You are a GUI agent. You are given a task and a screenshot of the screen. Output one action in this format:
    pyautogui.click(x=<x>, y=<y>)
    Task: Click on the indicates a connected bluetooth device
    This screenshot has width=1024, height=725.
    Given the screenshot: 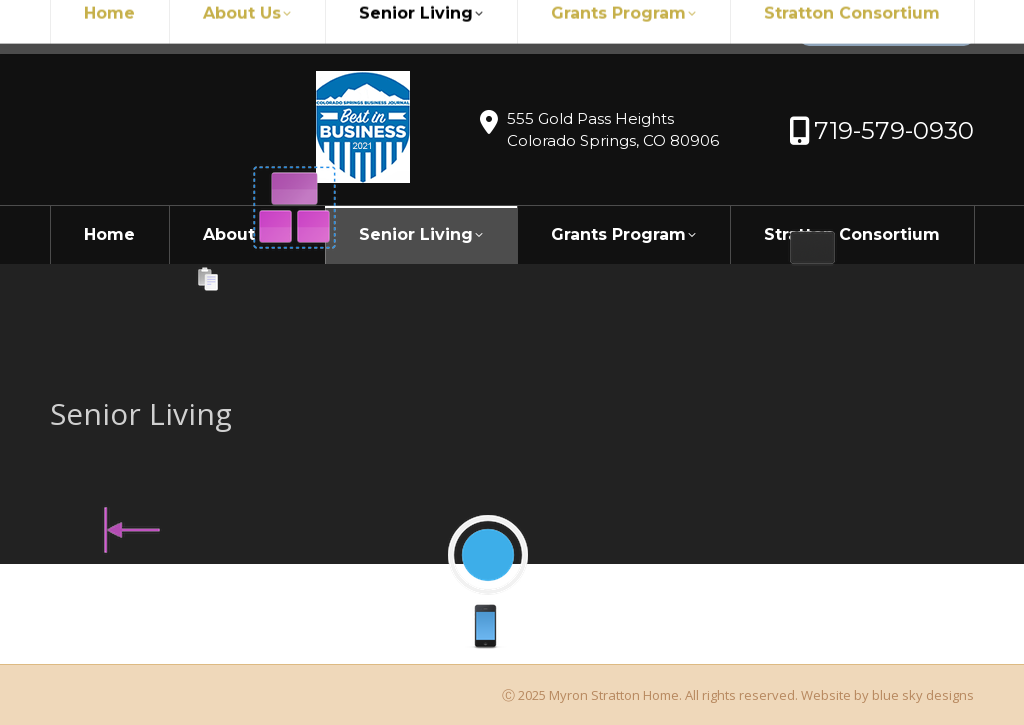 What is the action you would take?
    pyautogui.click(x=812, y=247)
    